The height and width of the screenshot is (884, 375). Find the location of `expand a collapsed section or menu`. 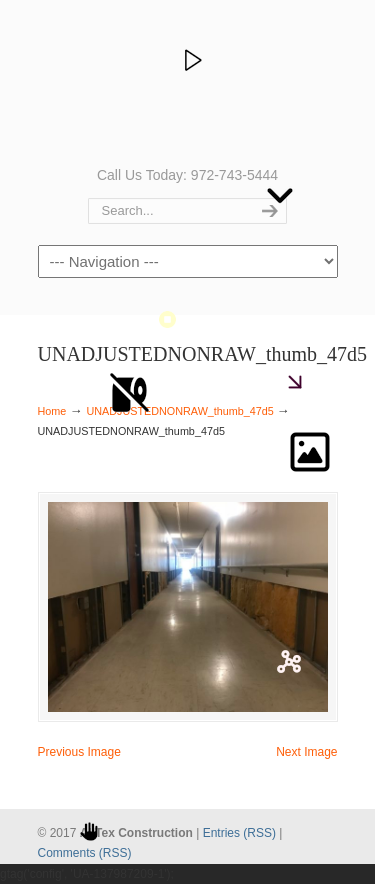

expand a collapsed section or menu is located at coordinates (280, 195).